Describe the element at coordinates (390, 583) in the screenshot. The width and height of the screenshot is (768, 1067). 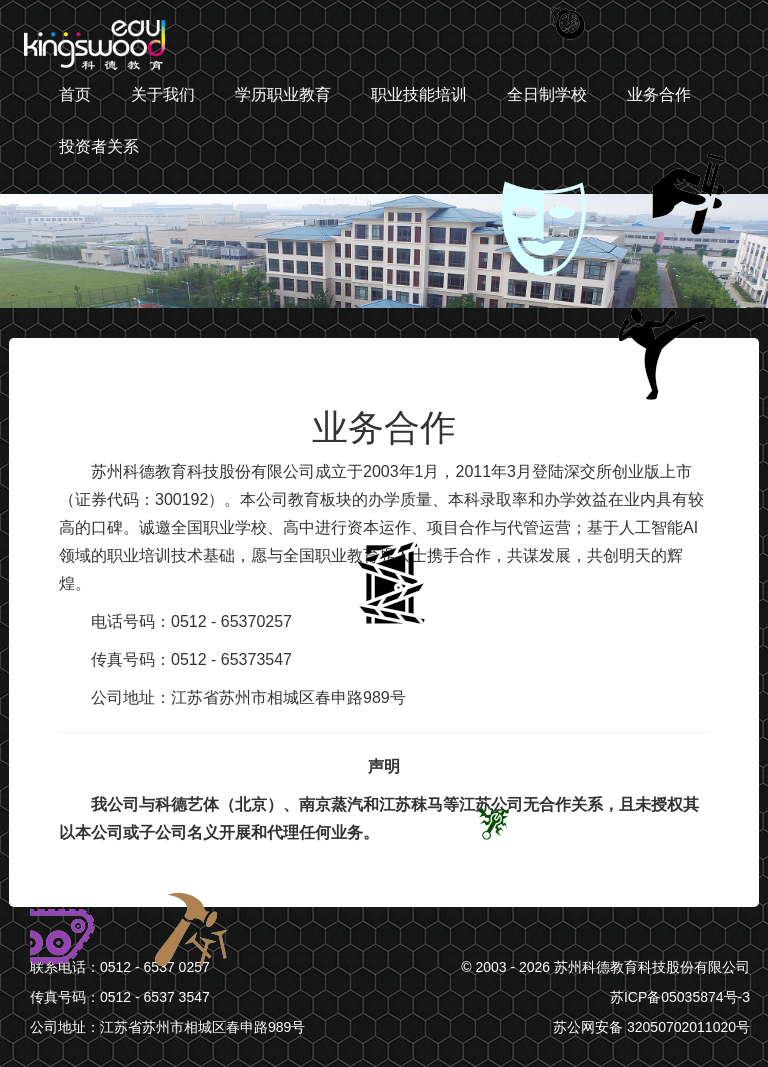
I see `indicates a restricted or off-limits area` at that location.